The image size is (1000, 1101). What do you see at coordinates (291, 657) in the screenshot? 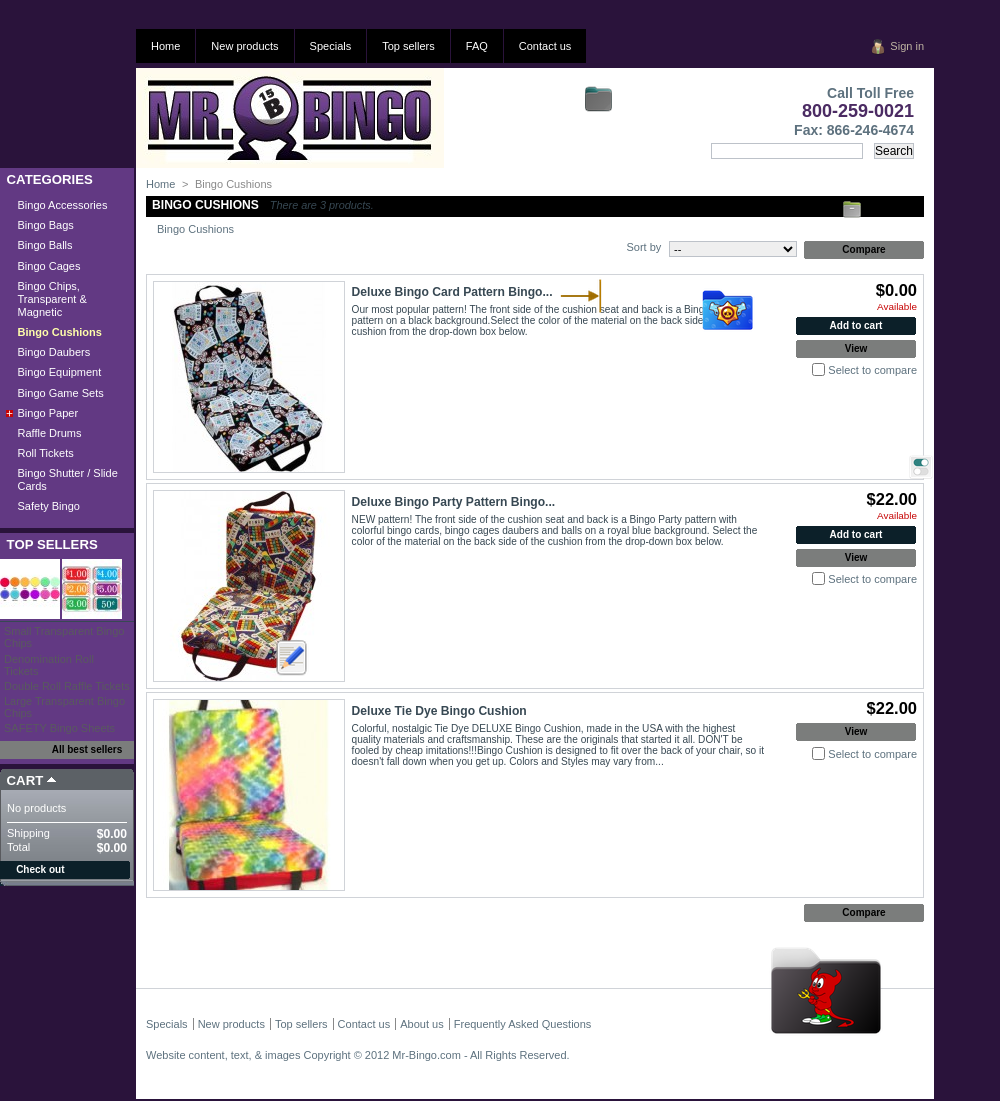
I see `open gedit text editor` at bounding box center [291, 657].